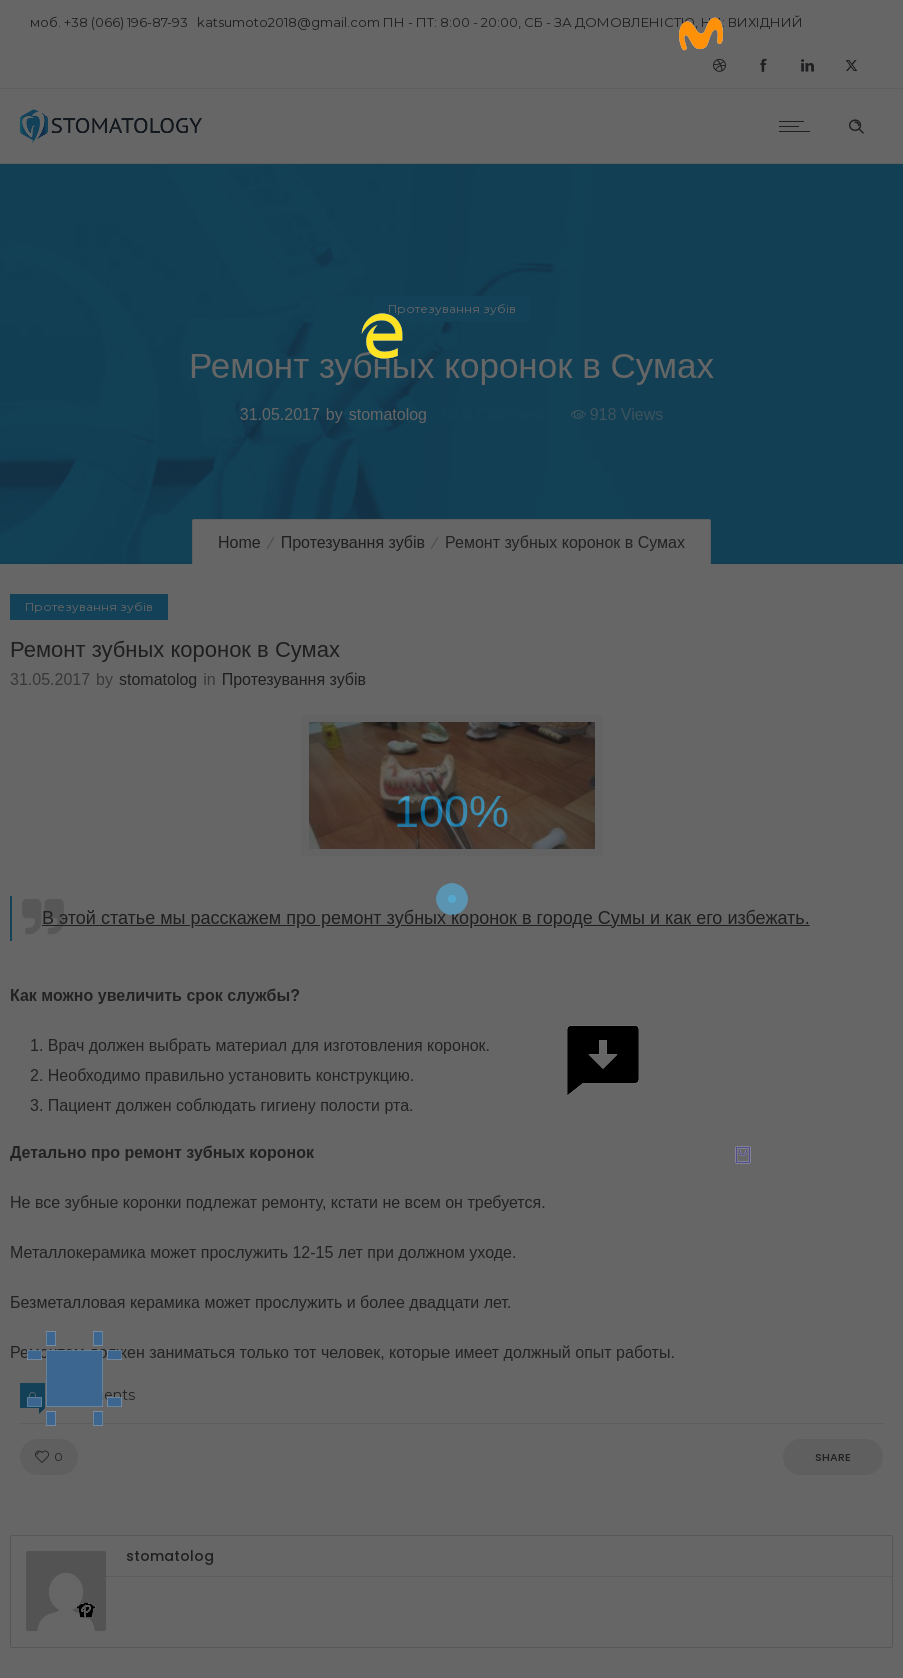  What do you see at coordinates (603, 1058) in the screenshot?
I see `download chat history` at bounding box center [603, 1058].